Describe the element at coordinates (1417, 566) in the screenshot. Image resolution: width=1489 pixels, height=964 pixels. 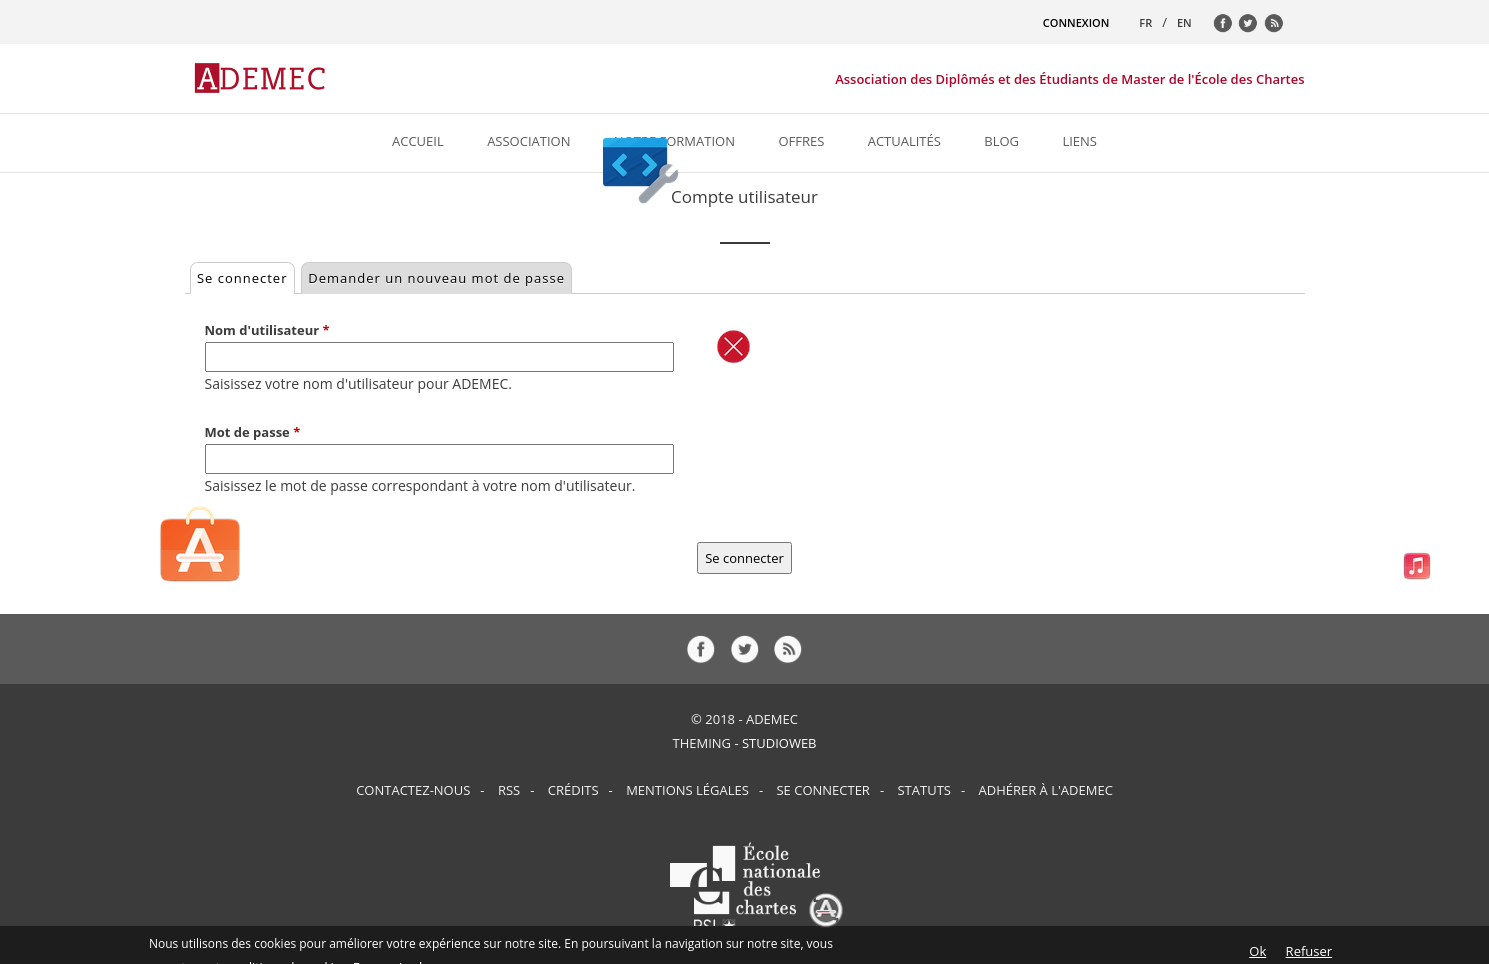
I see `open the music player app` at that location.